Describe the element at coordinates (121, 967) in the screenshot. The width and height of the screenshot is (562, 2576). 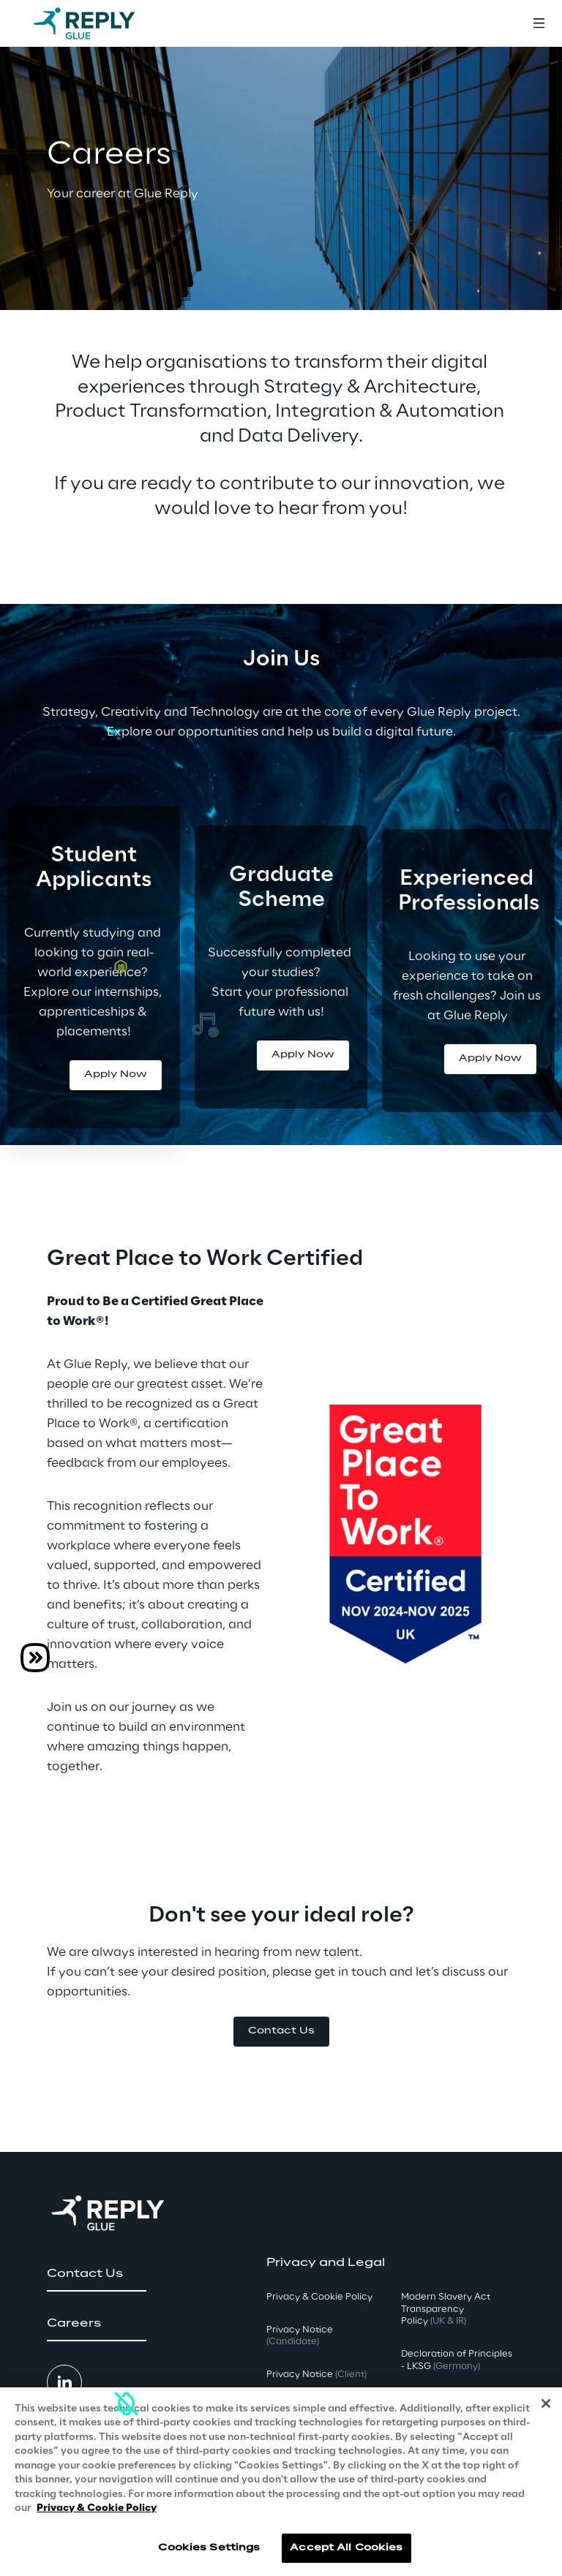
I see `indicates node.js technology or runtime environment` at that location.